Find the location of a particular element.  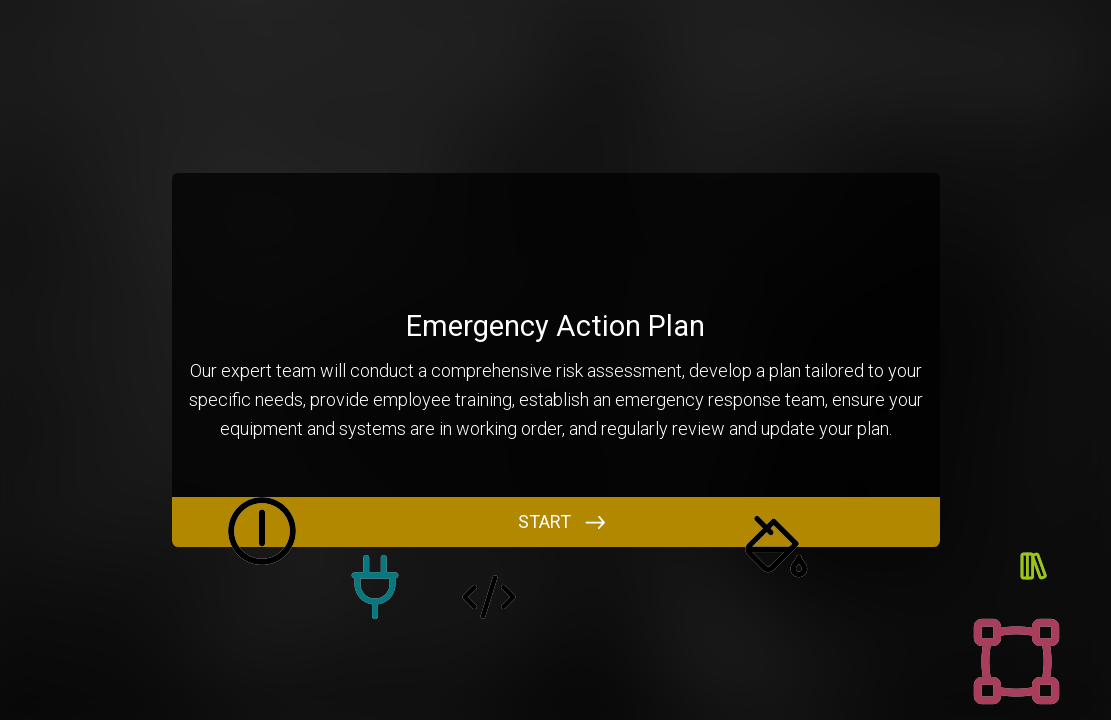

indicates 6 o'clock time is located at coordinates (262, 531).